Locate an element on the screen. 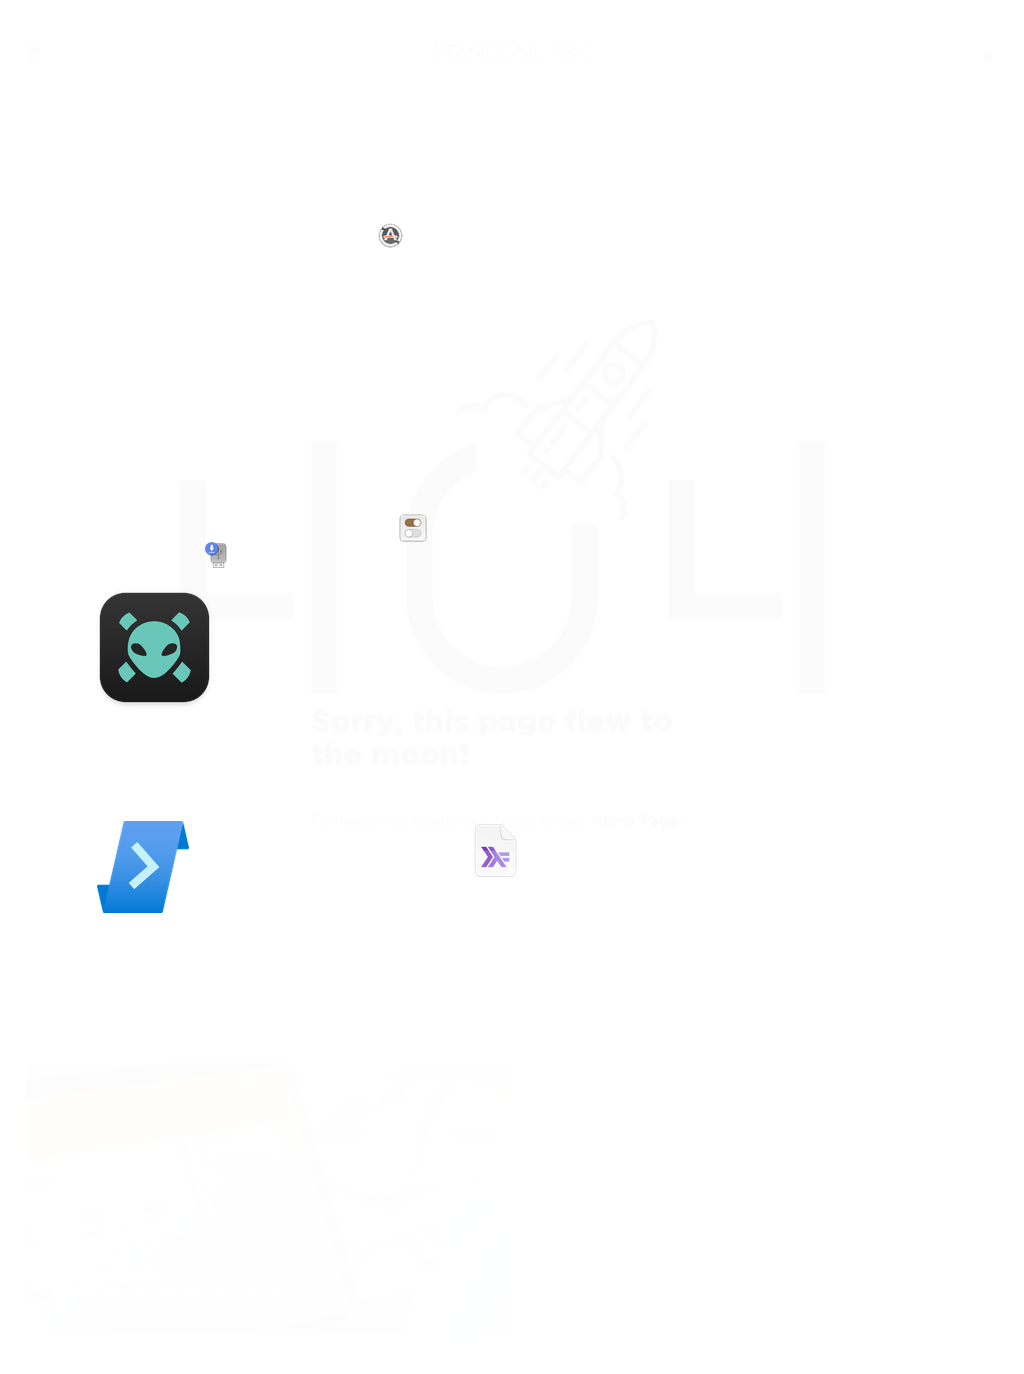 The image size is (1024, 1374). a haskell source code file is located at coordinates (495, 850).